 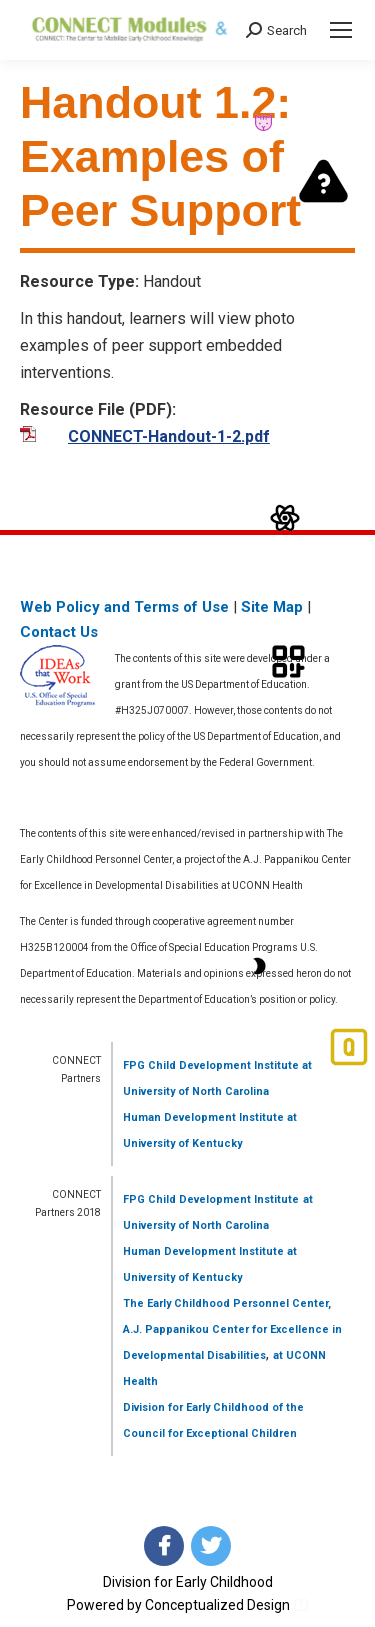 What do you see at coordinates (323, 182) in the screenshot?
I see `indicates a warning or caution that requires attention` at bounding box center [323, 182].